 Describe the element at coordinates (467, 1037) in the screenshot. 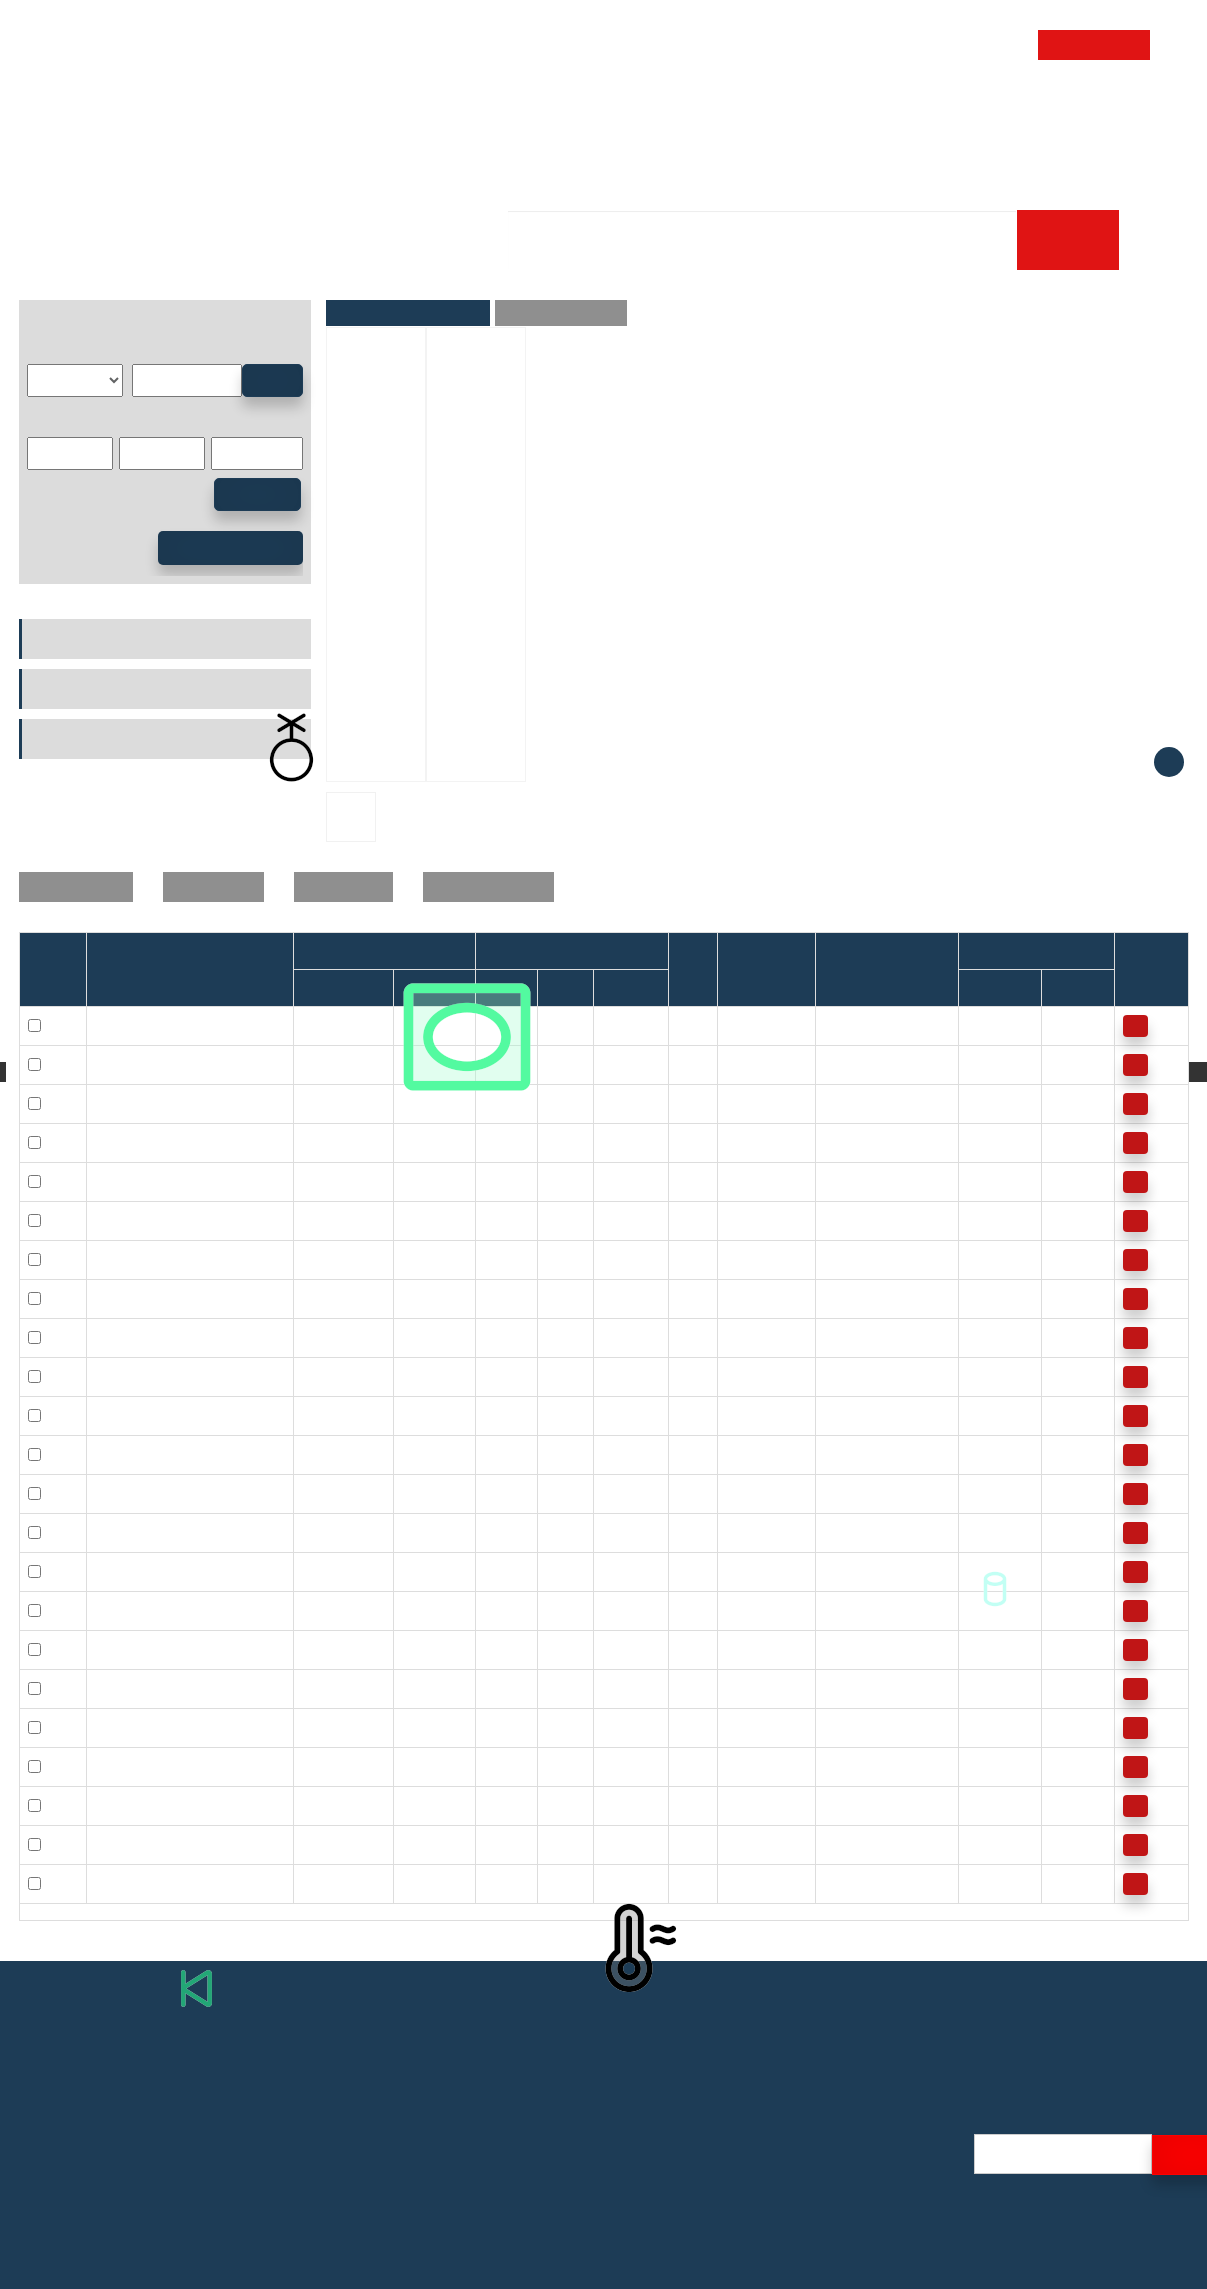

I see `apply vignette effect to image` at that location.